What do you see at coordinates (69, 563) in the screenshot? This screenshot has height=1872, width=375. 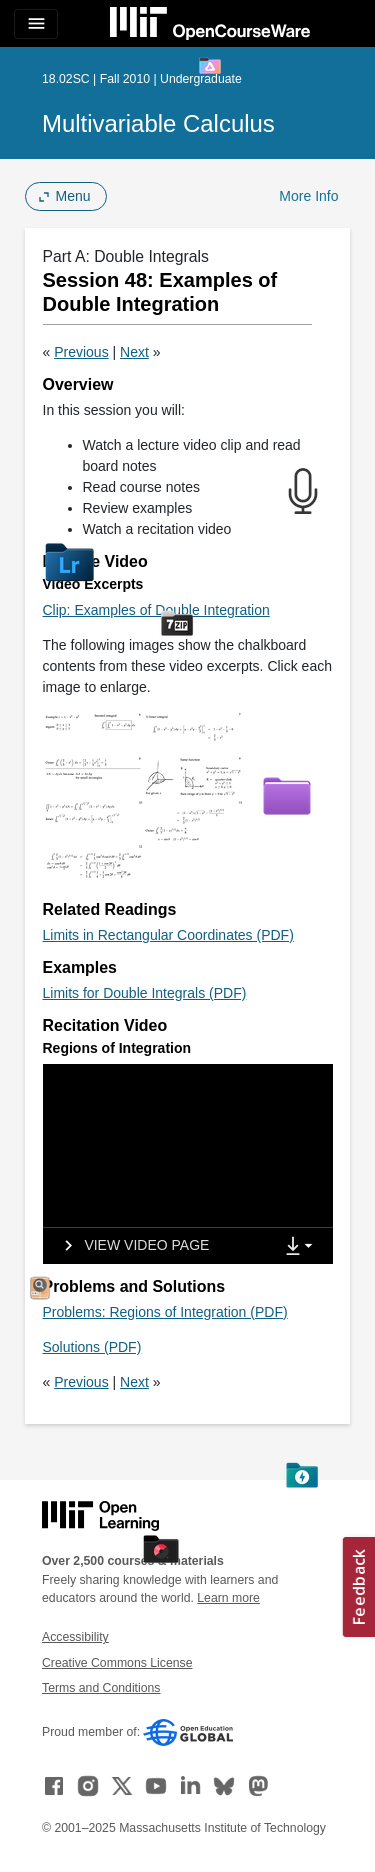 I see `open Adobe Lightroom project folder` at bounding box center [69, 563].